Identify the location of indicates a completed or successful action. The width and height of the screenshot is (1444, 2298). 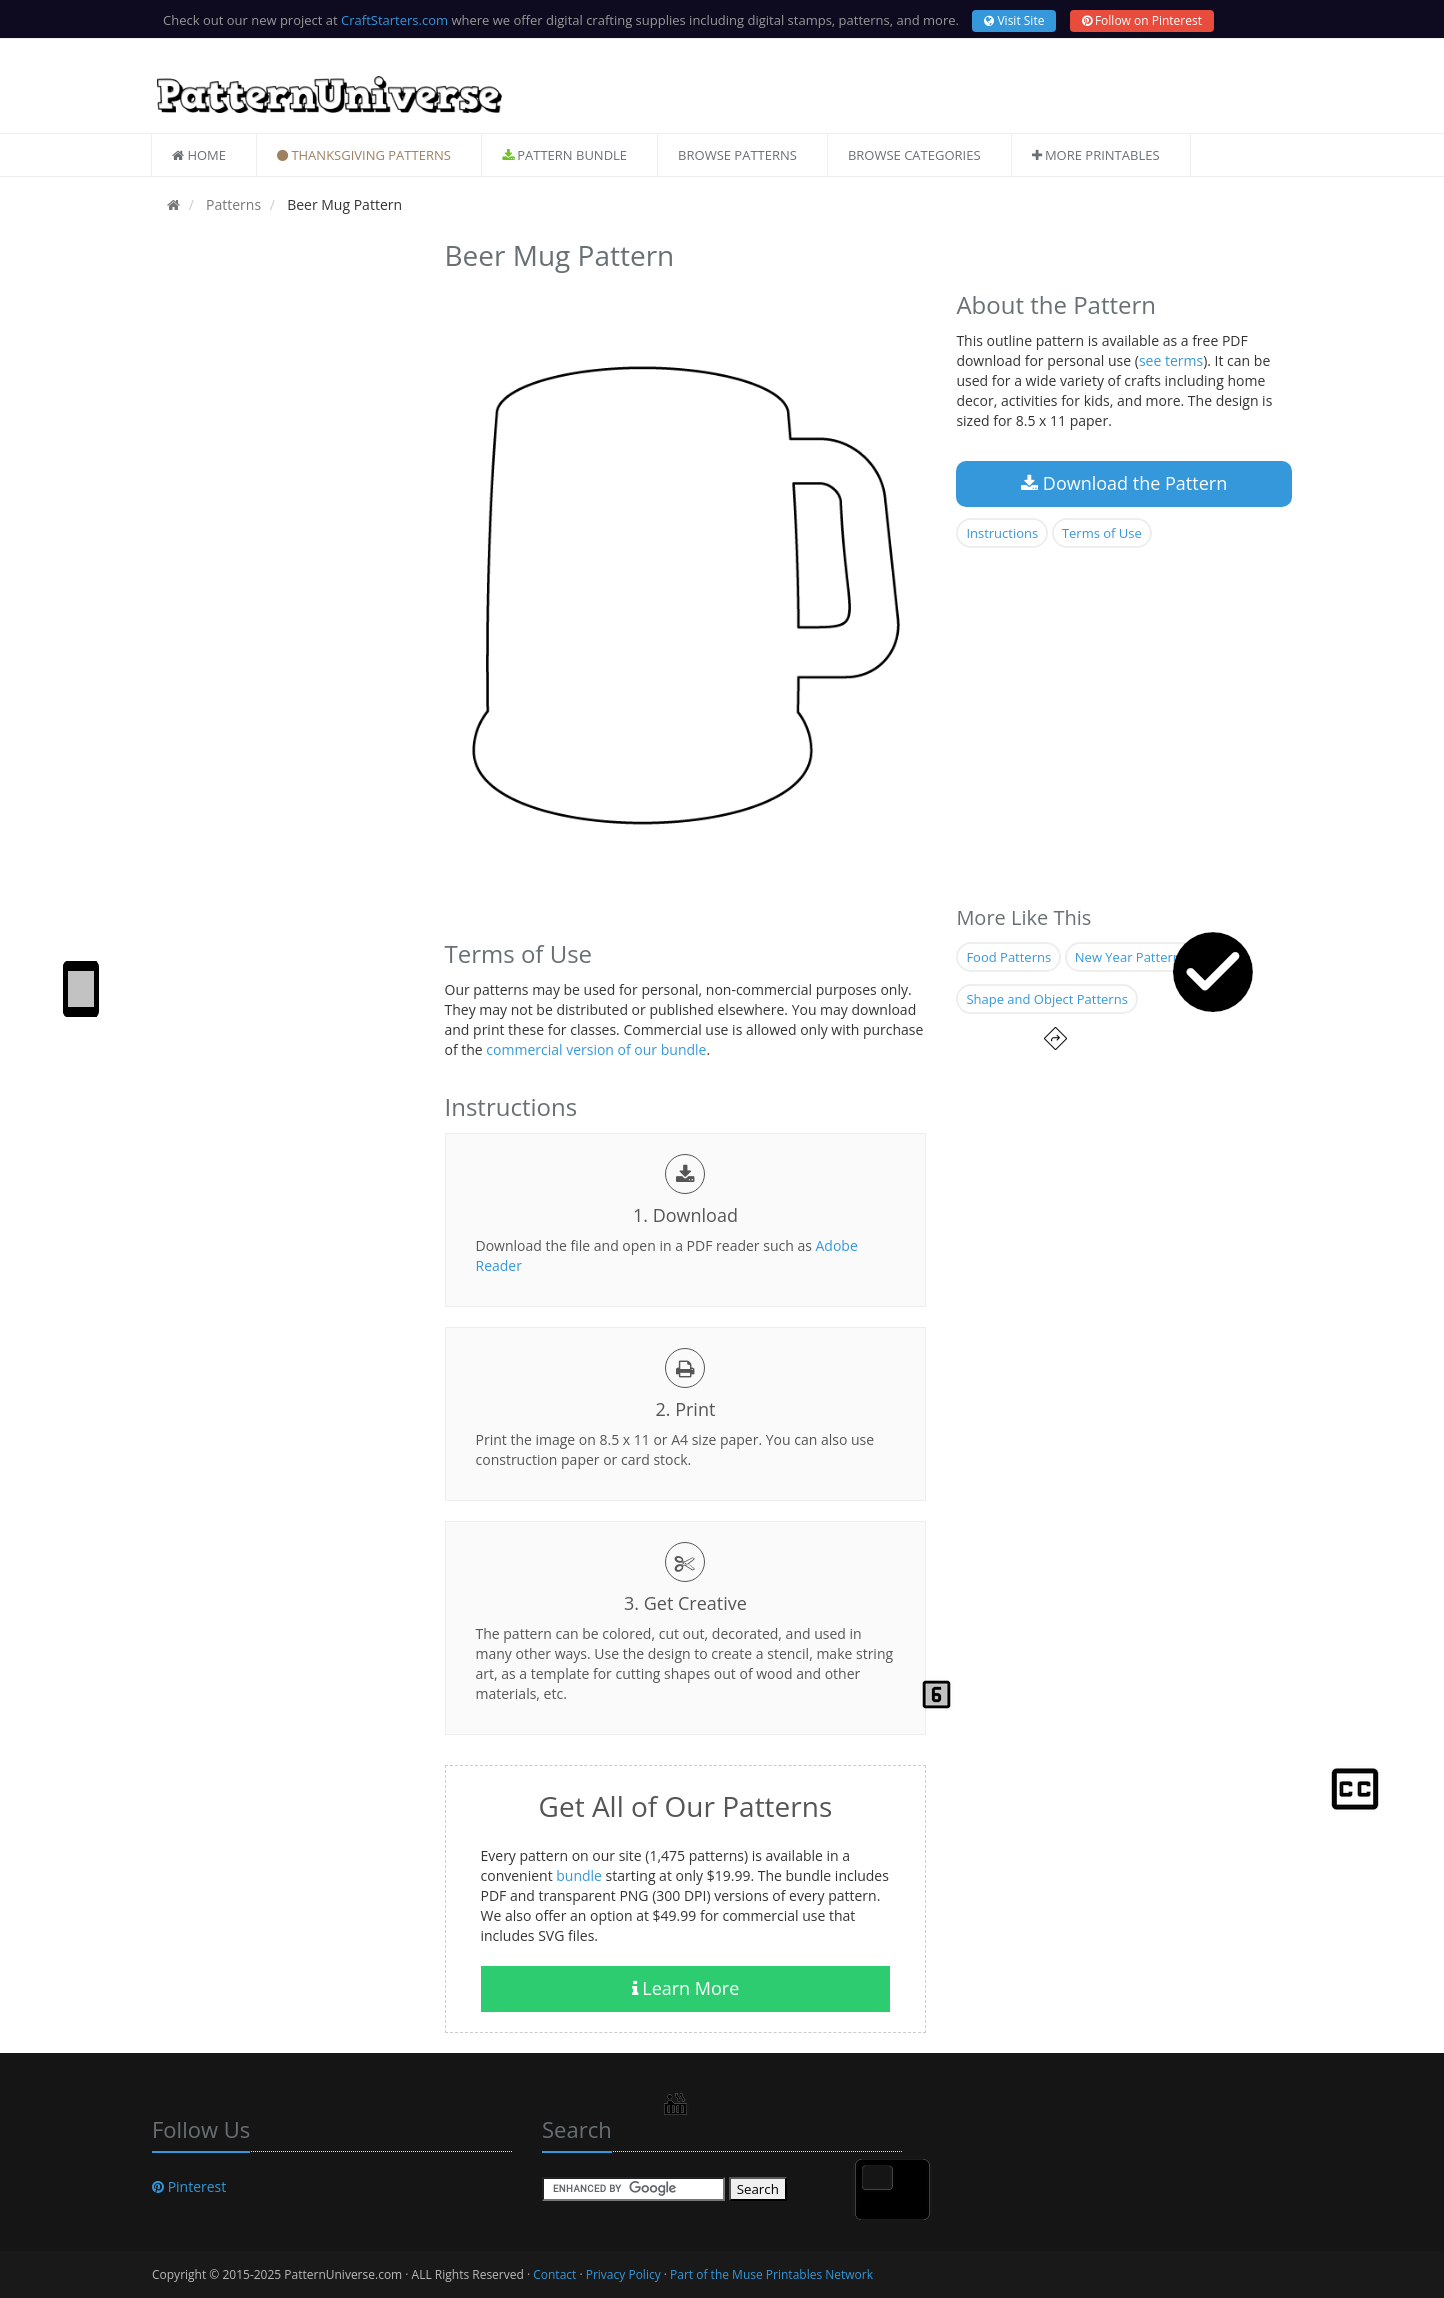
(1213, 972).